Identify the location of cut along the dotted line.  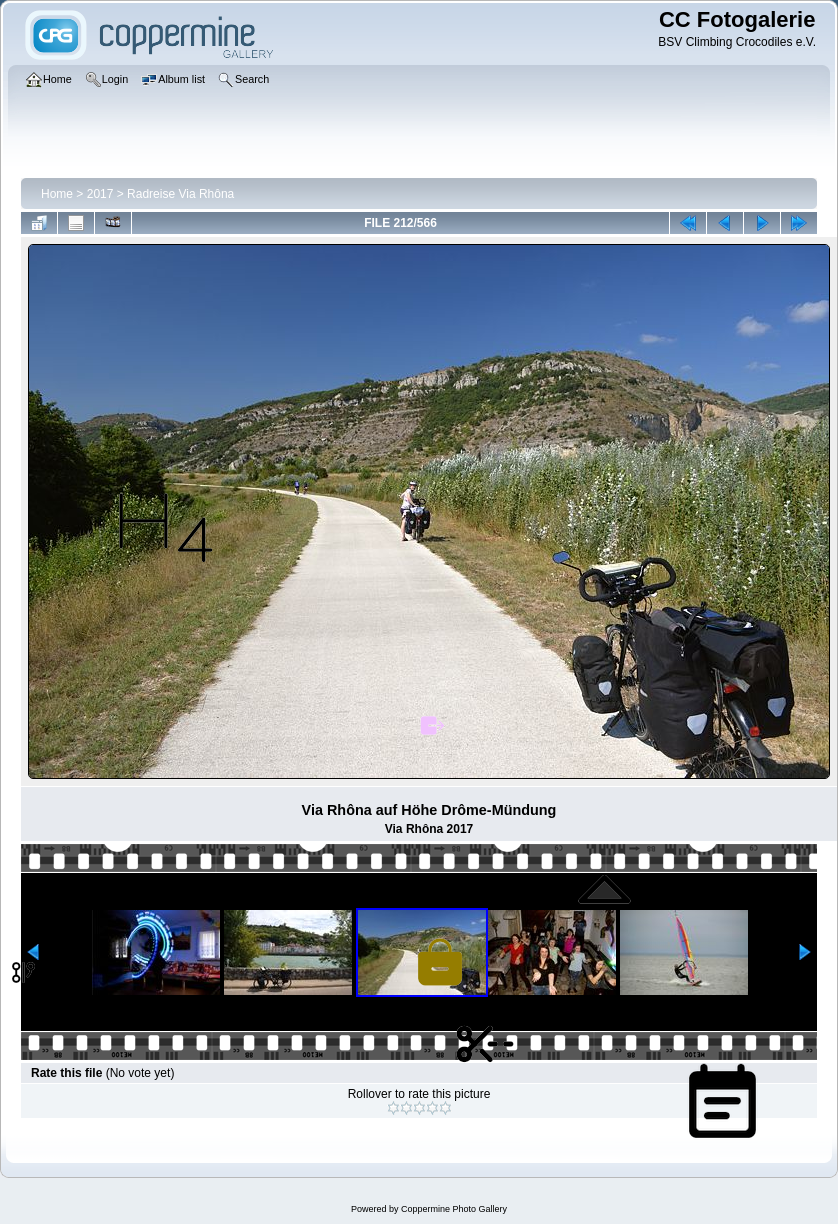
(485, 1044).